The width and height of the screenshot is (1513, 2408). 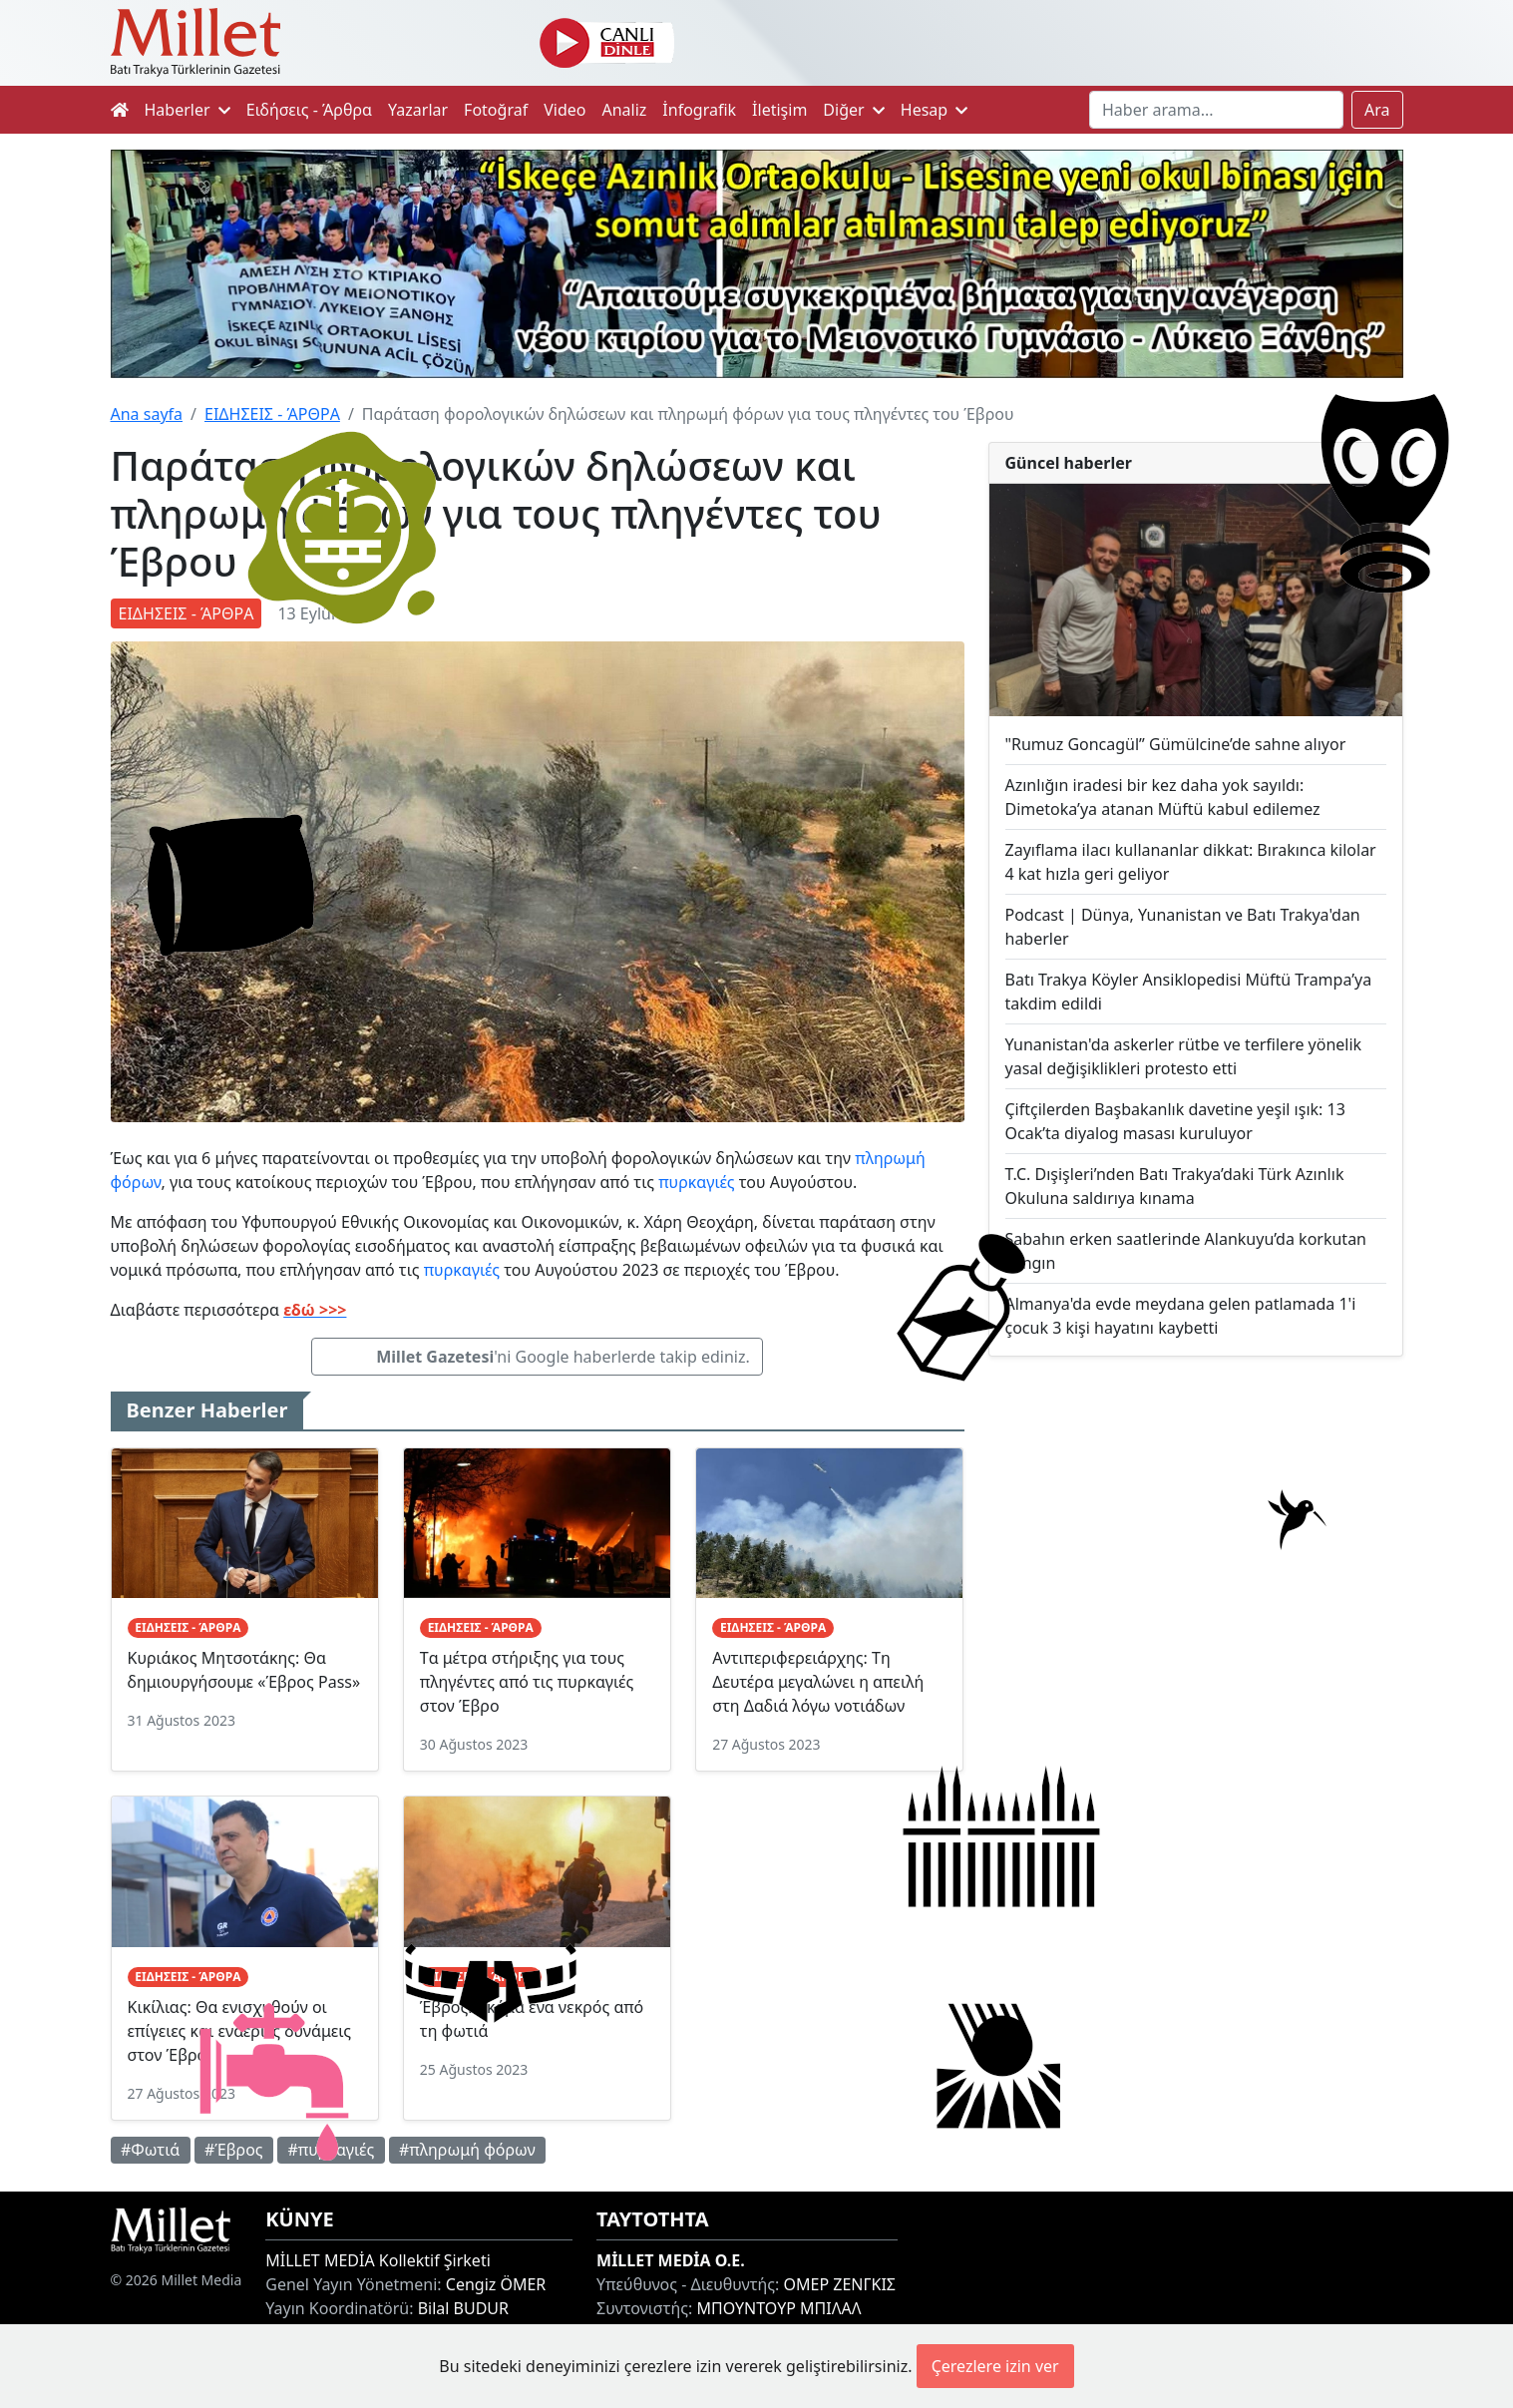 I want to click on defensive wall or barrier structure in a strategy game, so click(x=1001, y=1811).